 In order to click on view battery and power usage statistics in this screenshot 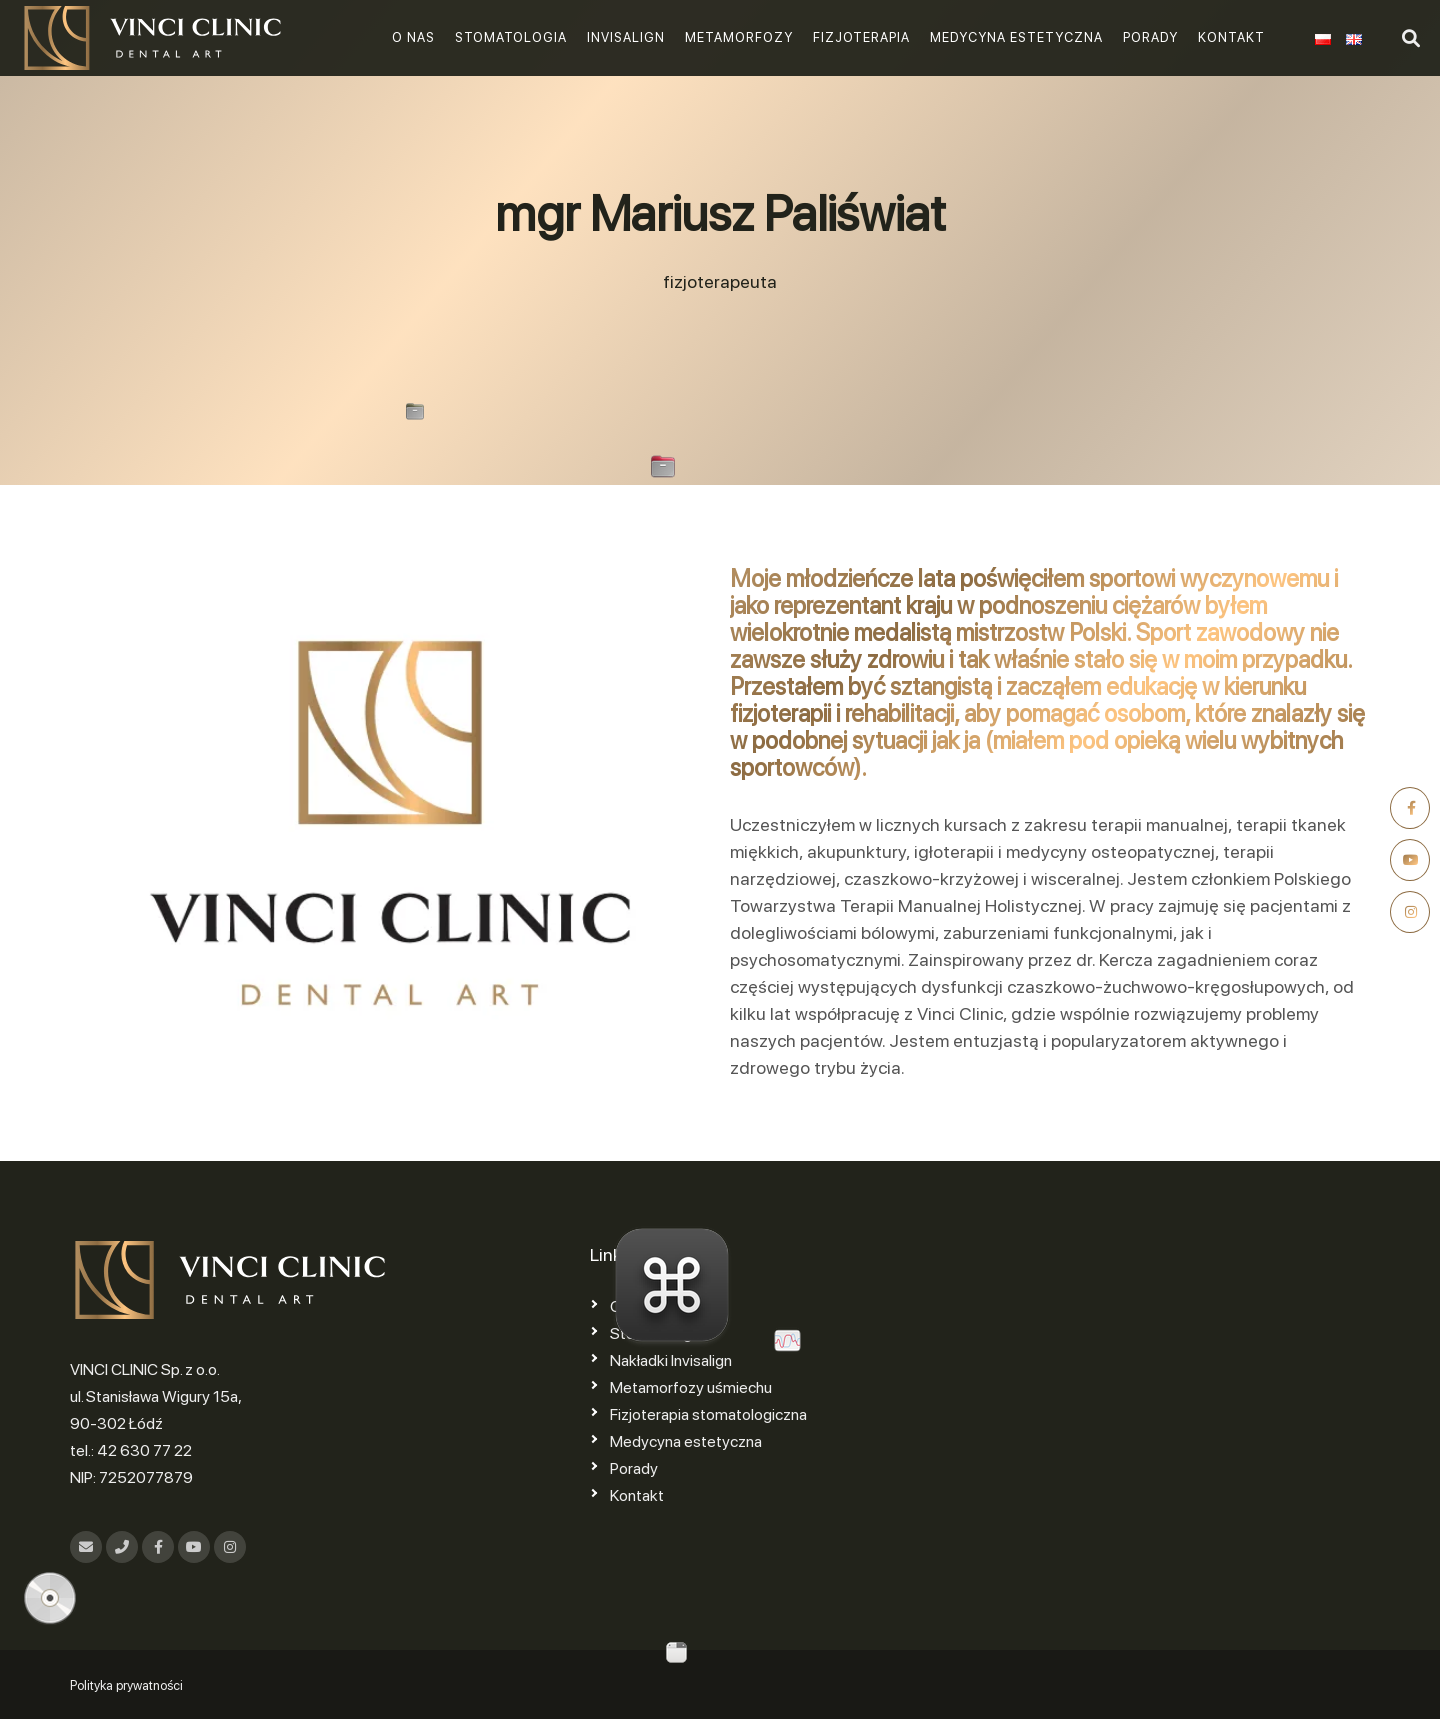, I will do `click(787, 1340)`.